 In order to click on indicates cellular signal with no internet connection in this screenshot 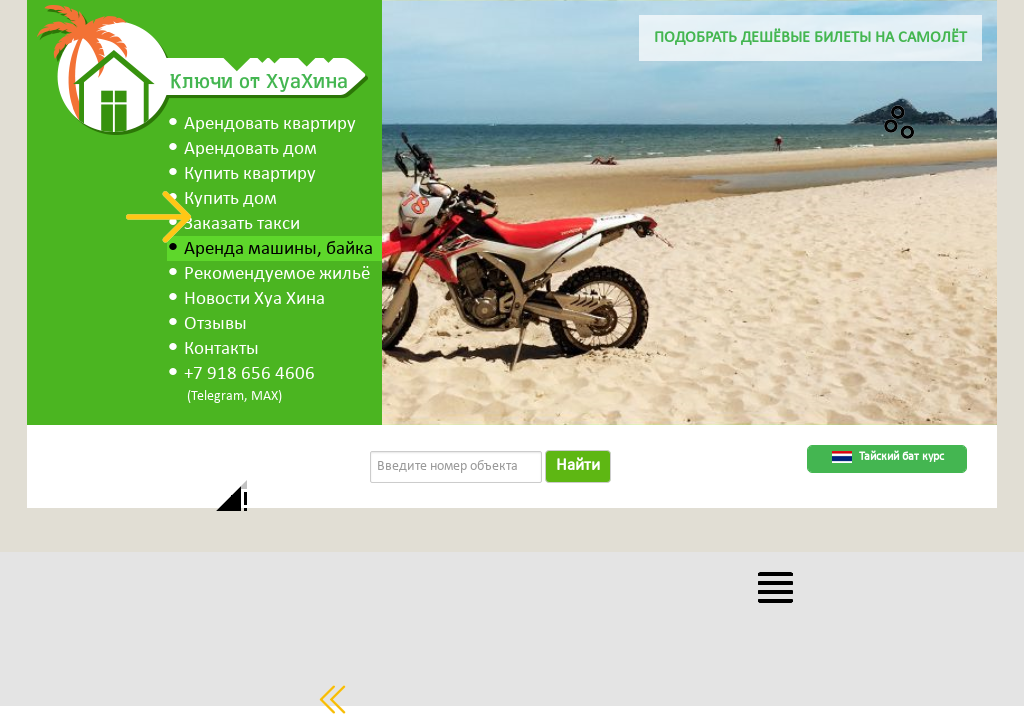, I will do `click(231, 495)`.